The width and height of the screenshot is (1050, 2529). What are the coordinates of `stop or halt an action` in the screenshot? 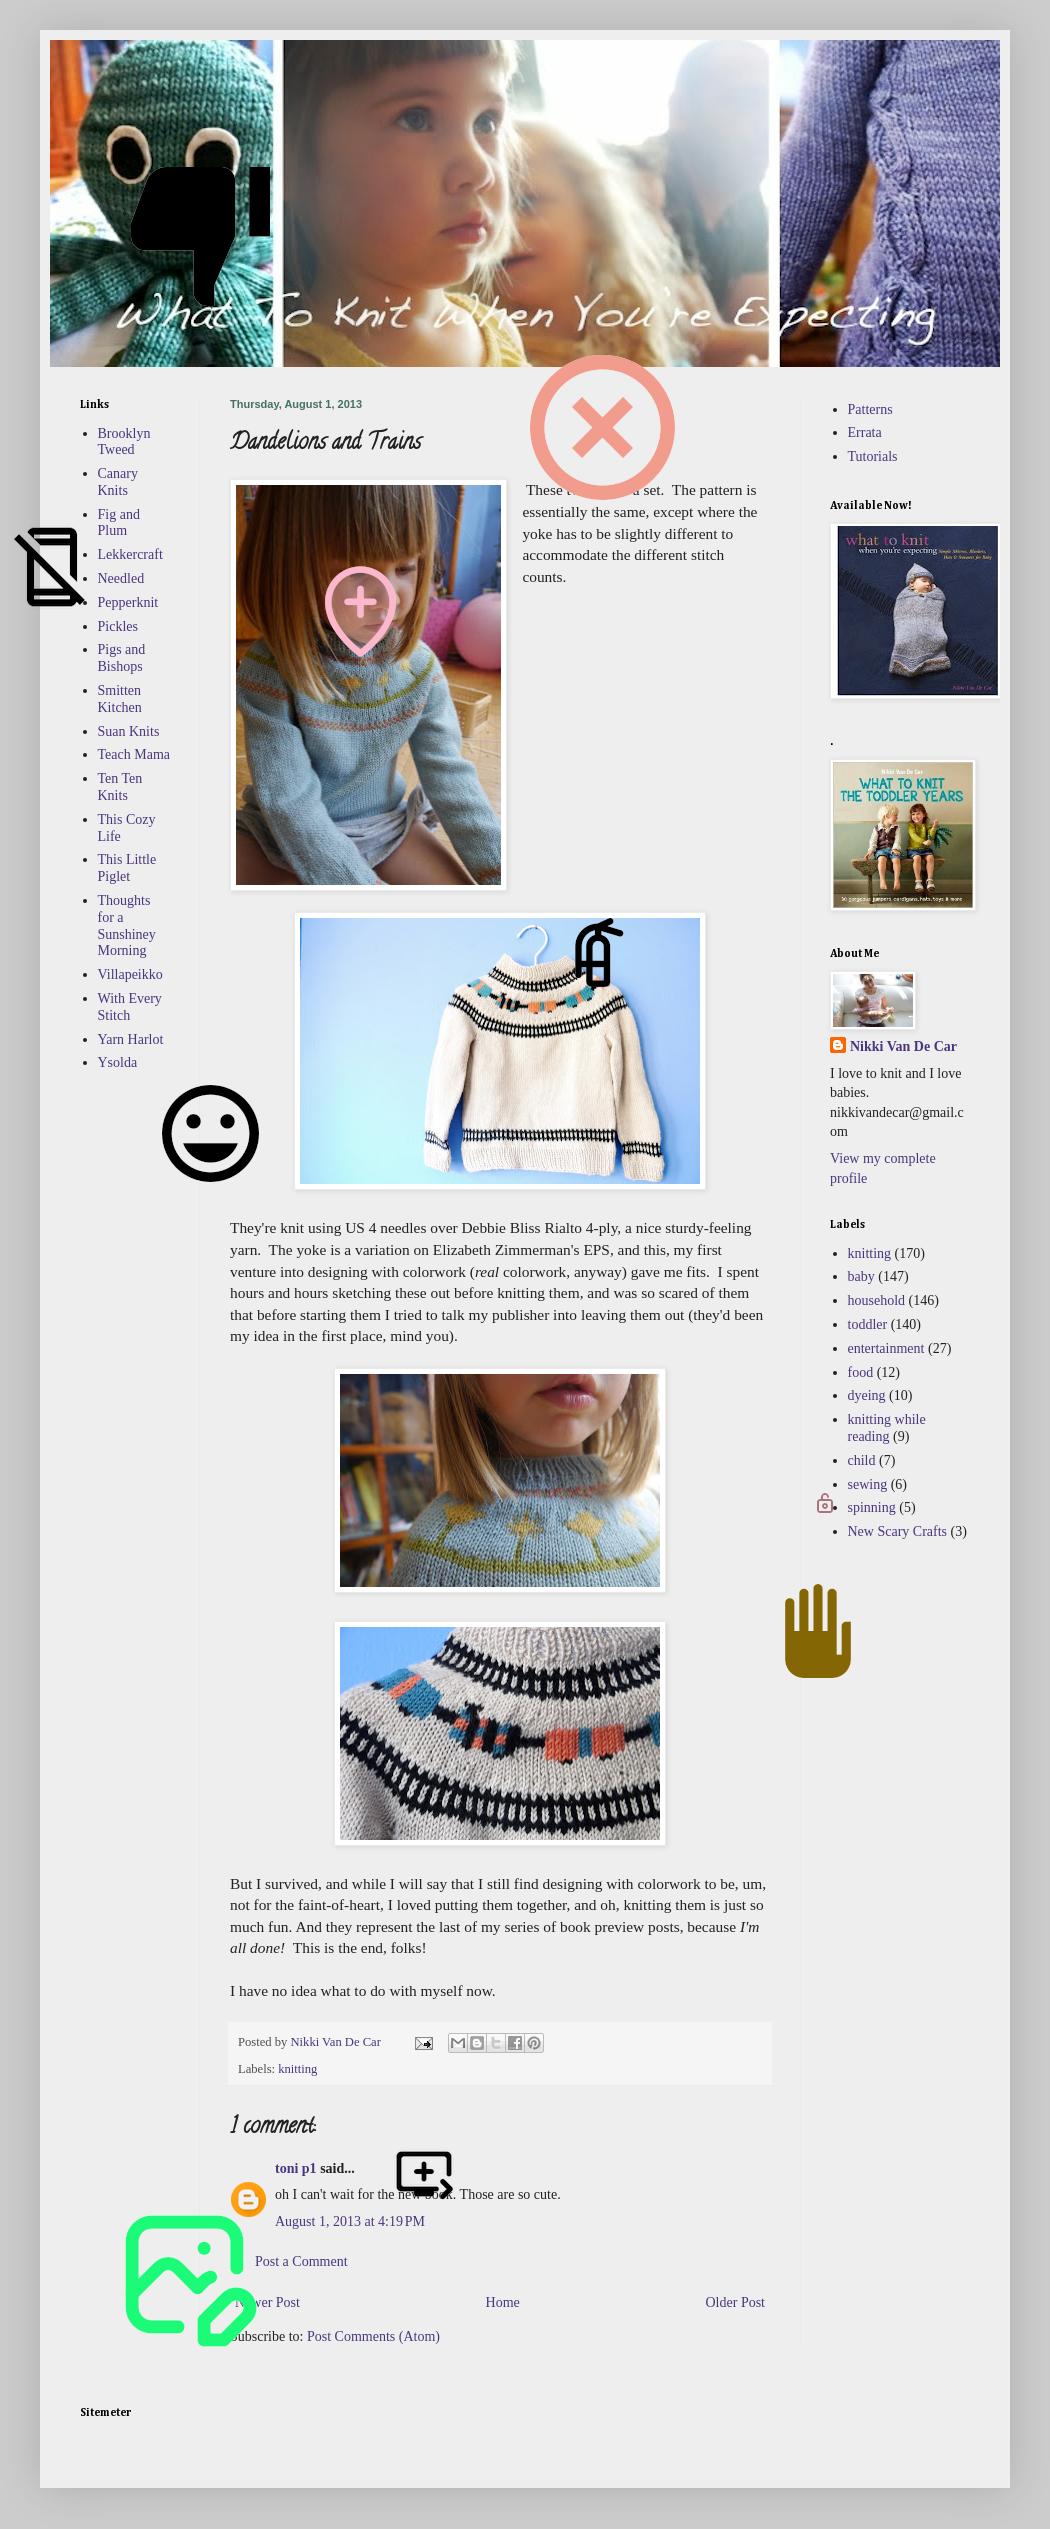 It's located at (818, 1631).